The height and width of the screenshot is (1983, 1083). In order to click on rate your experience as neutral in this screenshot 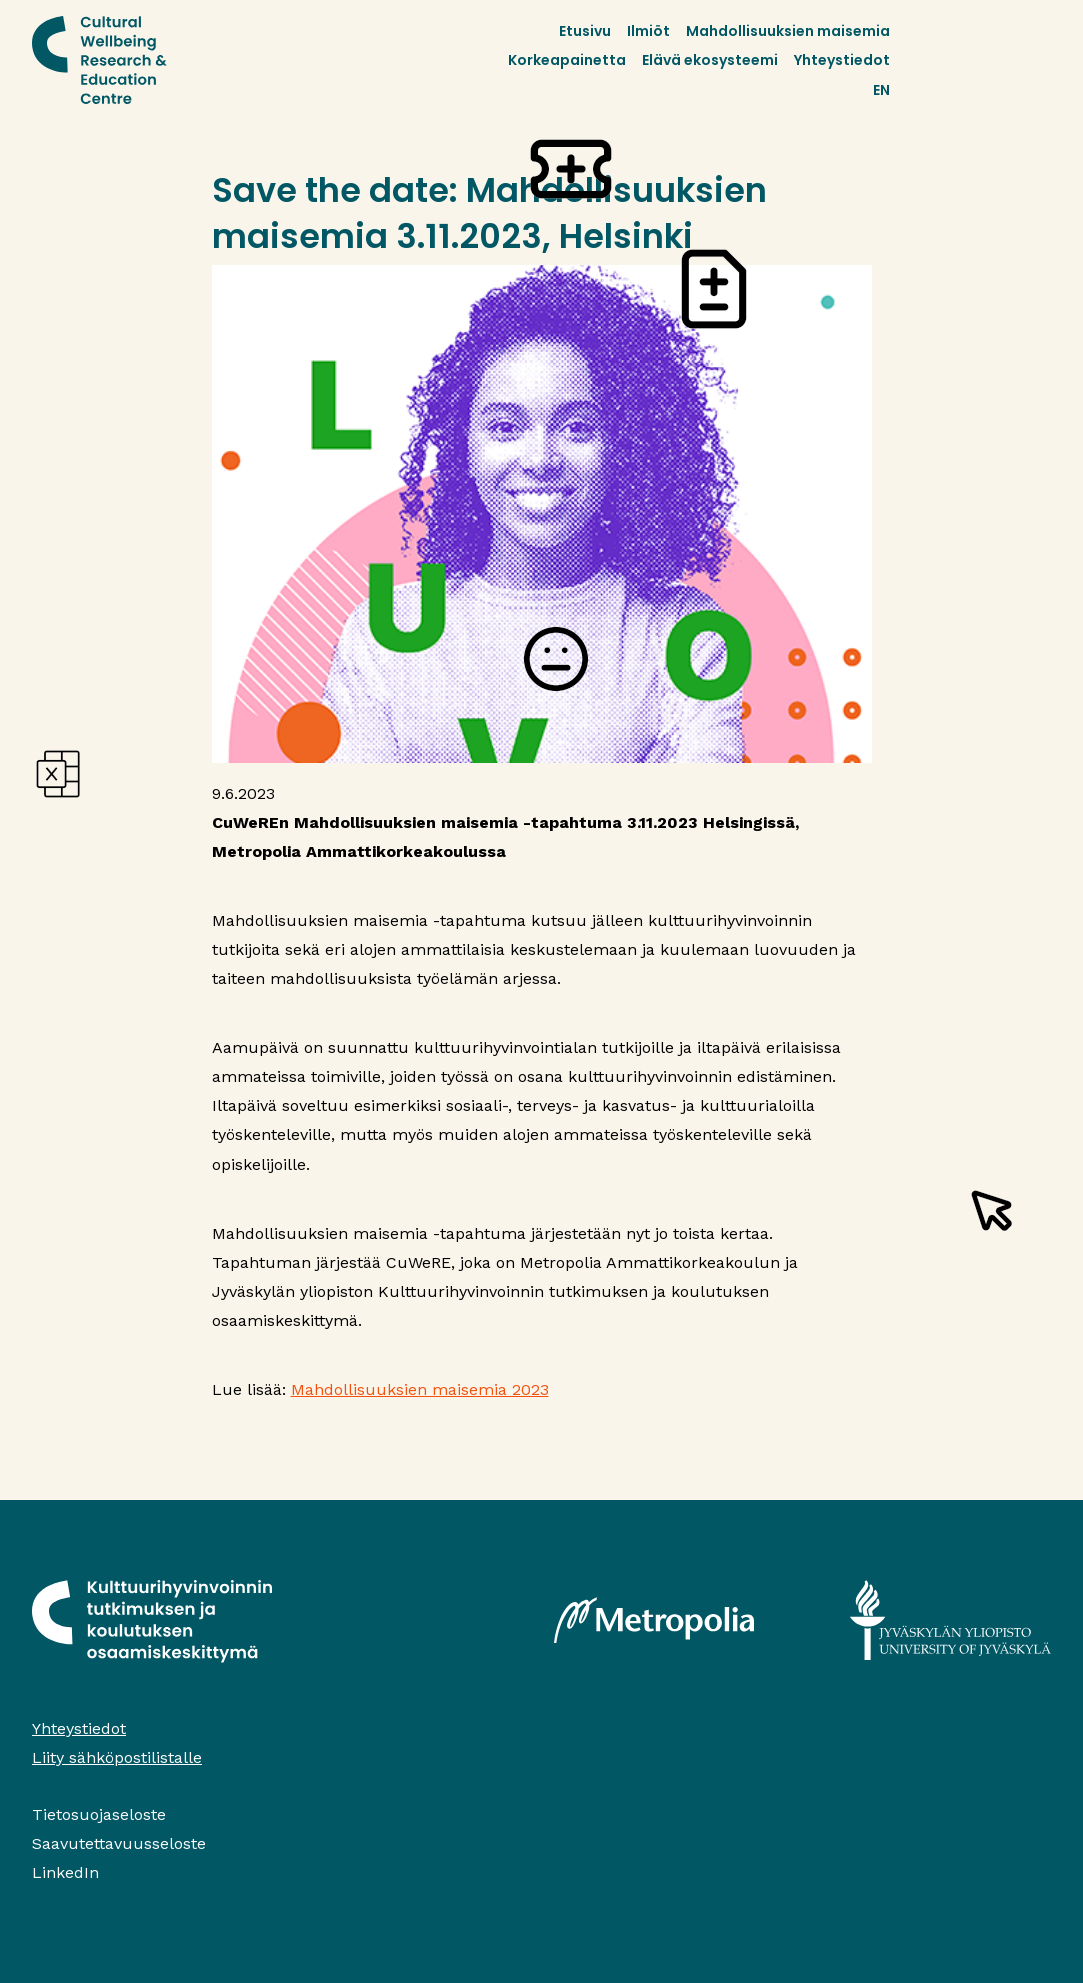, I will do `click(556, 659)`.